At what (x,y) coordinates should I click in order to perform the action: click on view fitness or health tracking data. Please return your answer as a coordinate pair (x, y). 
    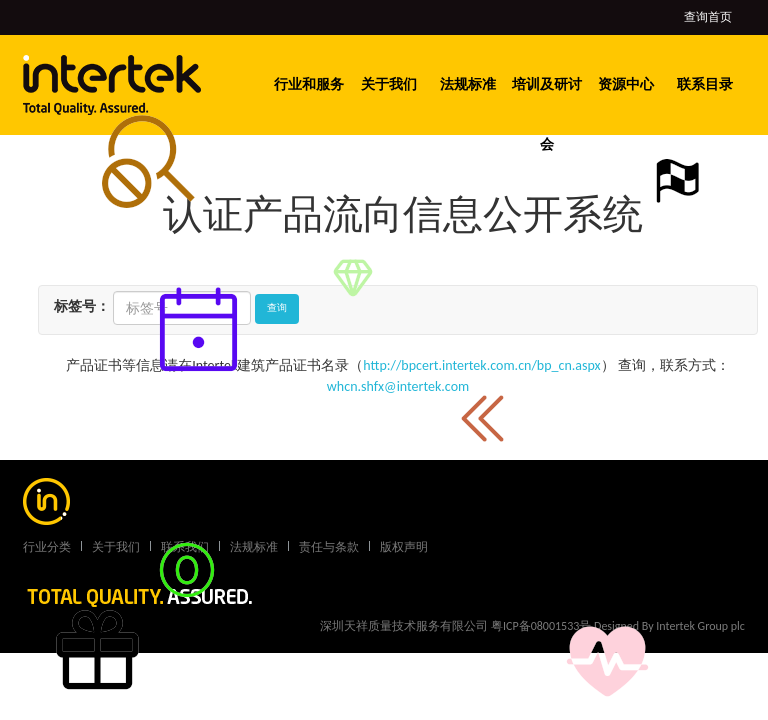
    Looking at the image, I should click on (607, 661).